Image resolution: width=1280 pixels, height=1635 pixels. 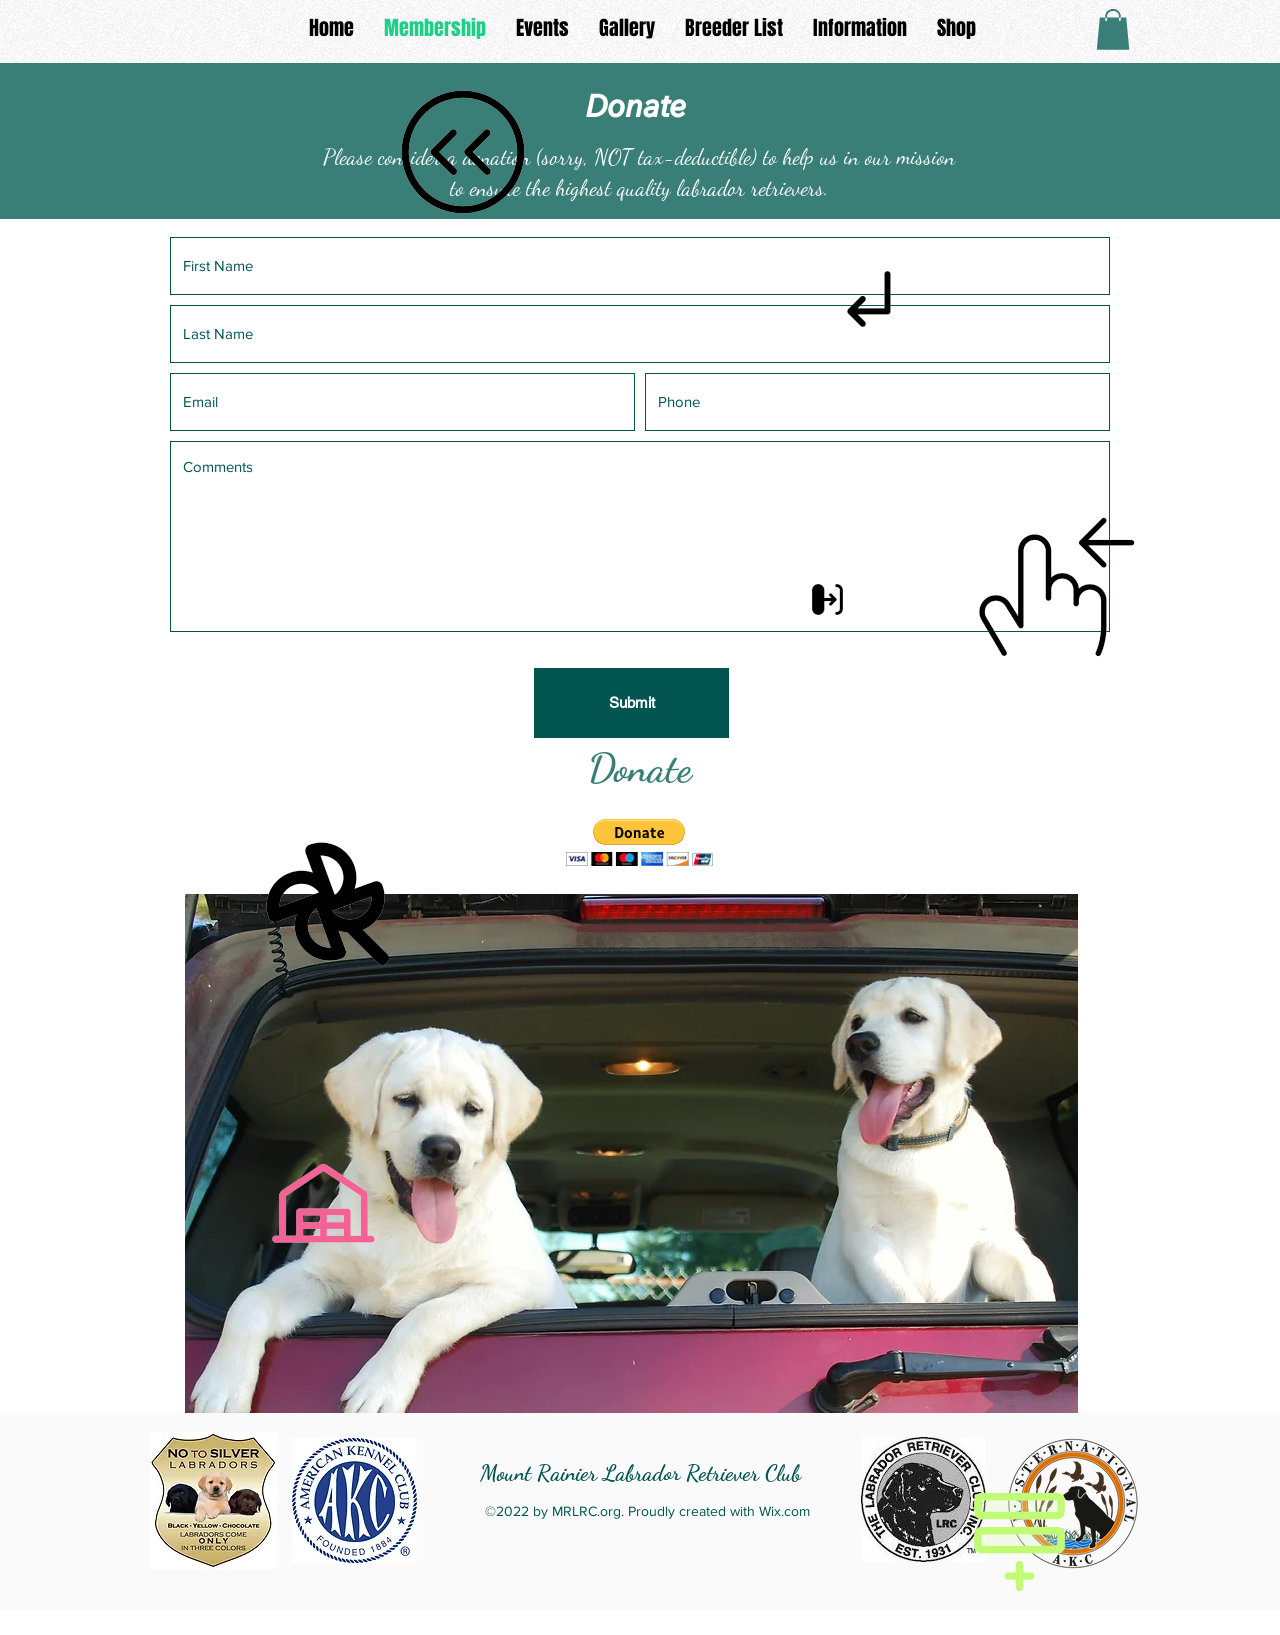 I want to click on return to previous line or item, so click(x=871, y=299).